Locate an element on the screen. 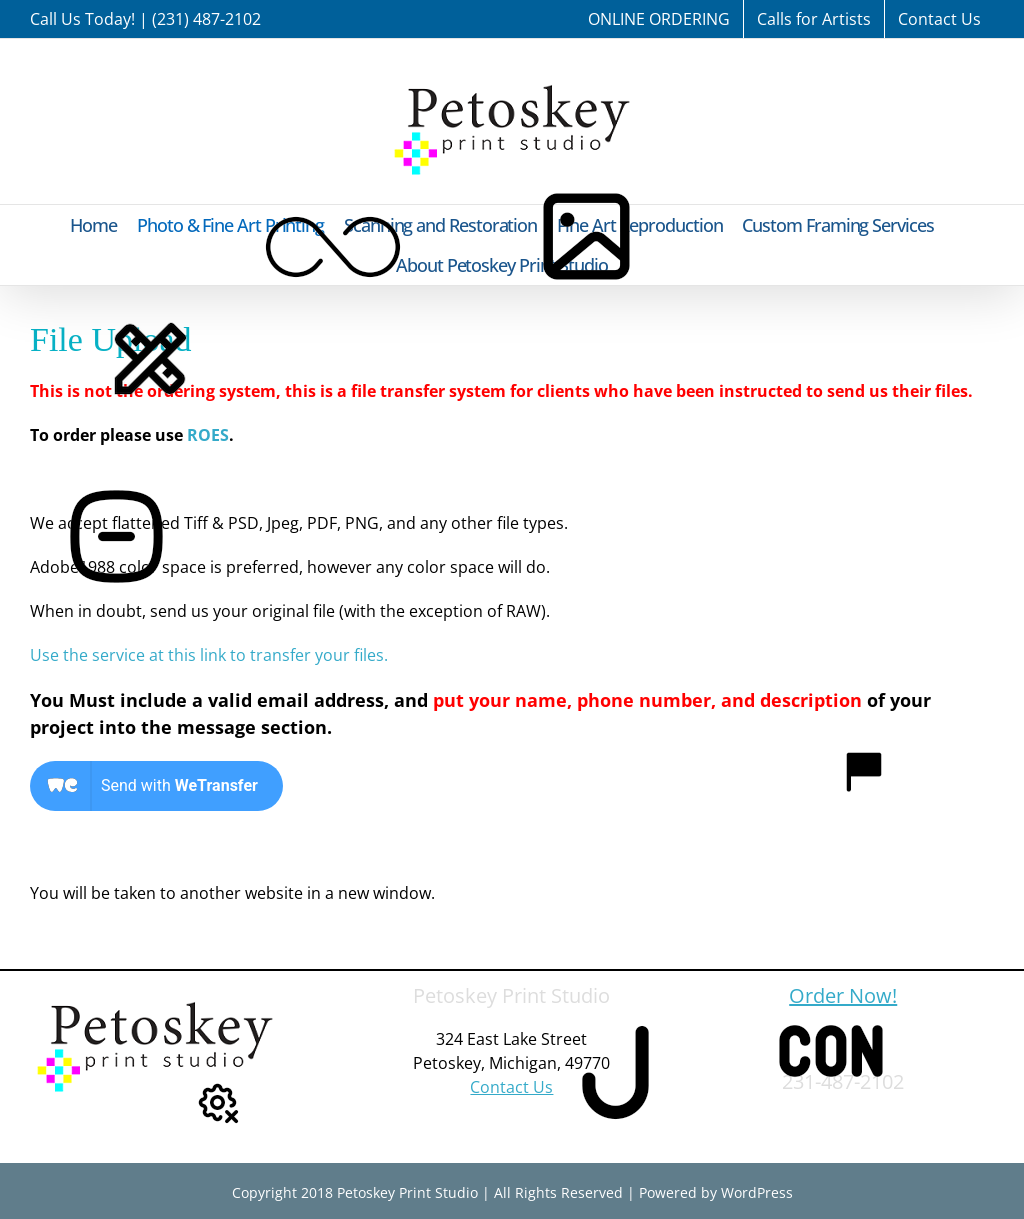 This screenshot has height=1219, width=1024. remove or delete a settings configuration is located at coordinates (217, 1102).